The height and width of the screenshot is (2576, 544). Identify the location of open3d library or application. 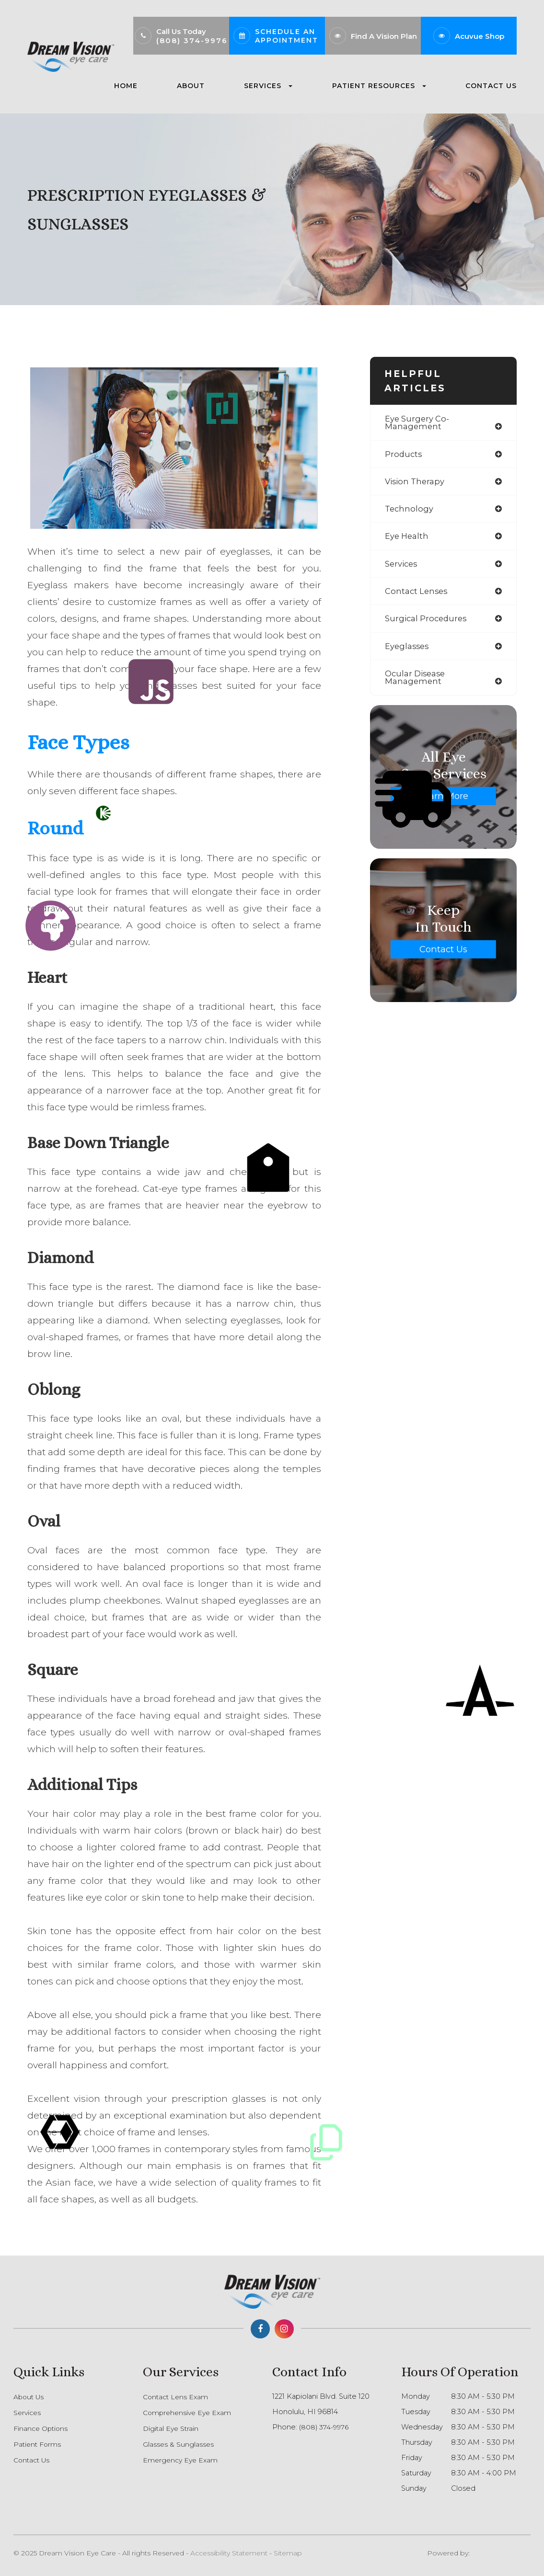
(60, 2132).